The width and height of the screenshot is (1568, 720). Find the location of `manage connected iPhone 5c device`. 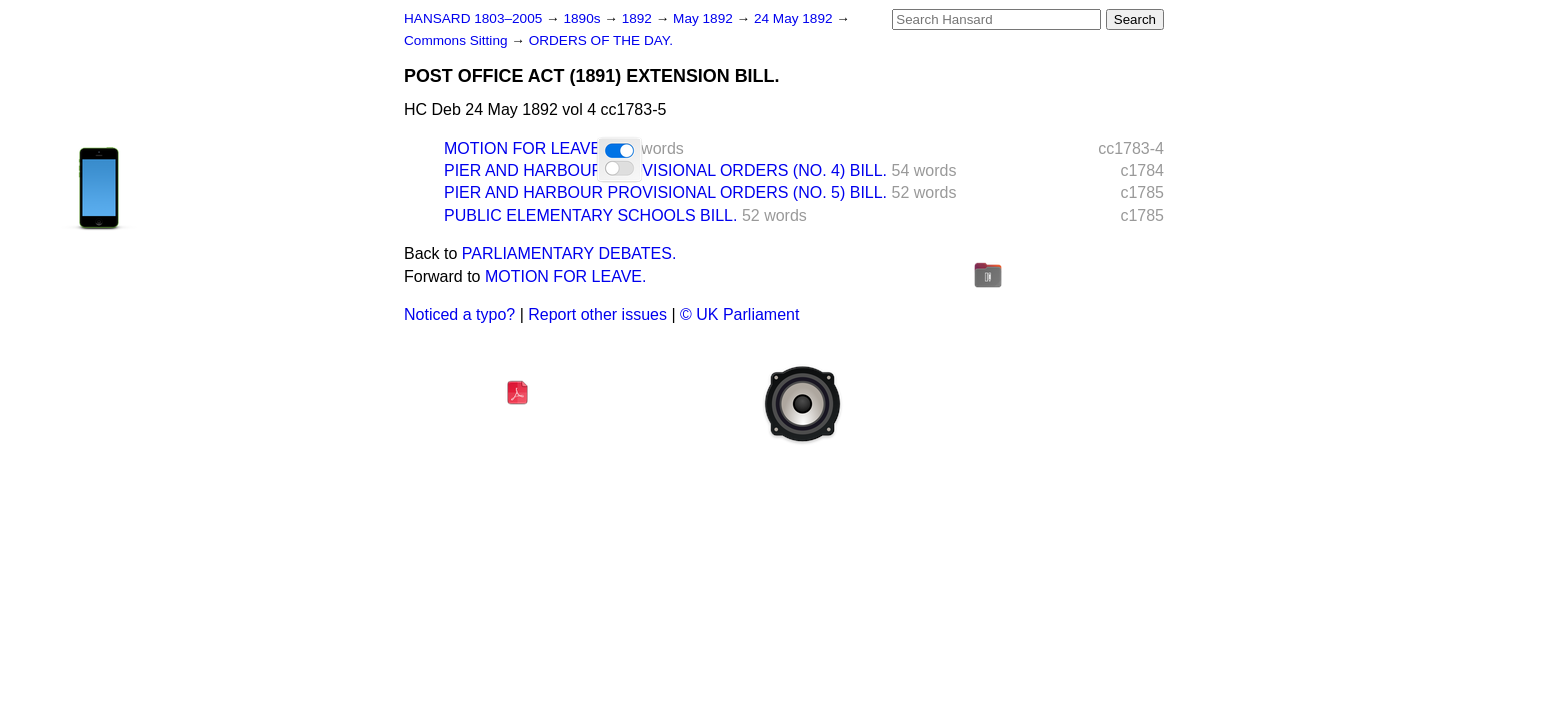

manage connected iPhone 5c device is located at coordinates (99, 189).